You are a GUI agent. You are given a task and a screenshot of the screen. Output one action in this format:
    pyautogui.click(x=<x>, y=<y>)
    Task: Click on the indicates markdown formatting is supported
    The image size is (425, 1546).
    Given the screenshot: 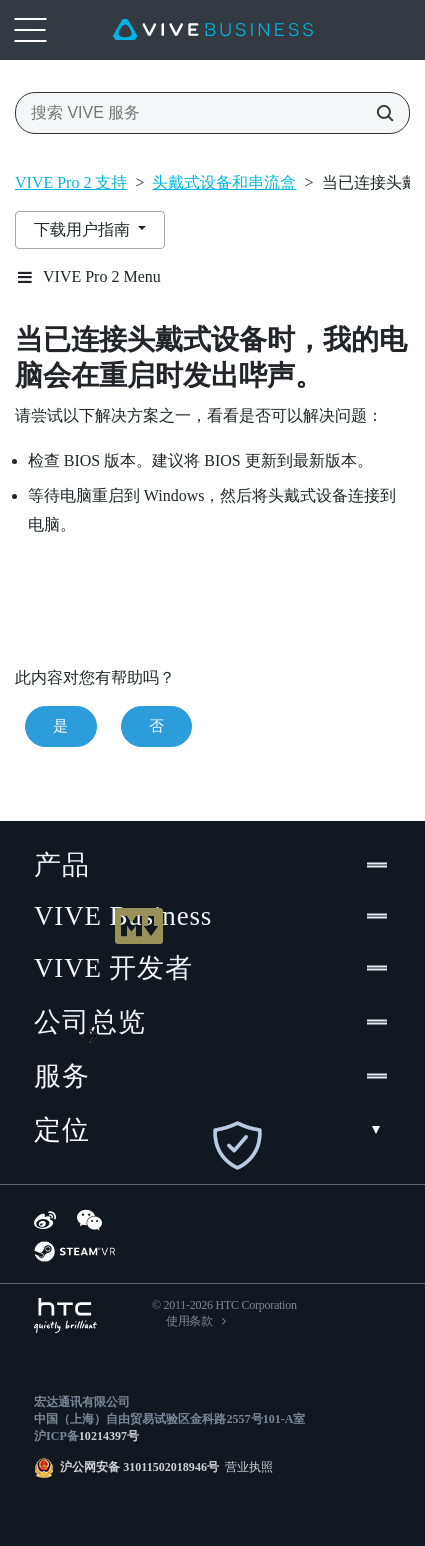 What is the action you would take?
    pyautogui.click(x=139, y=926)
    